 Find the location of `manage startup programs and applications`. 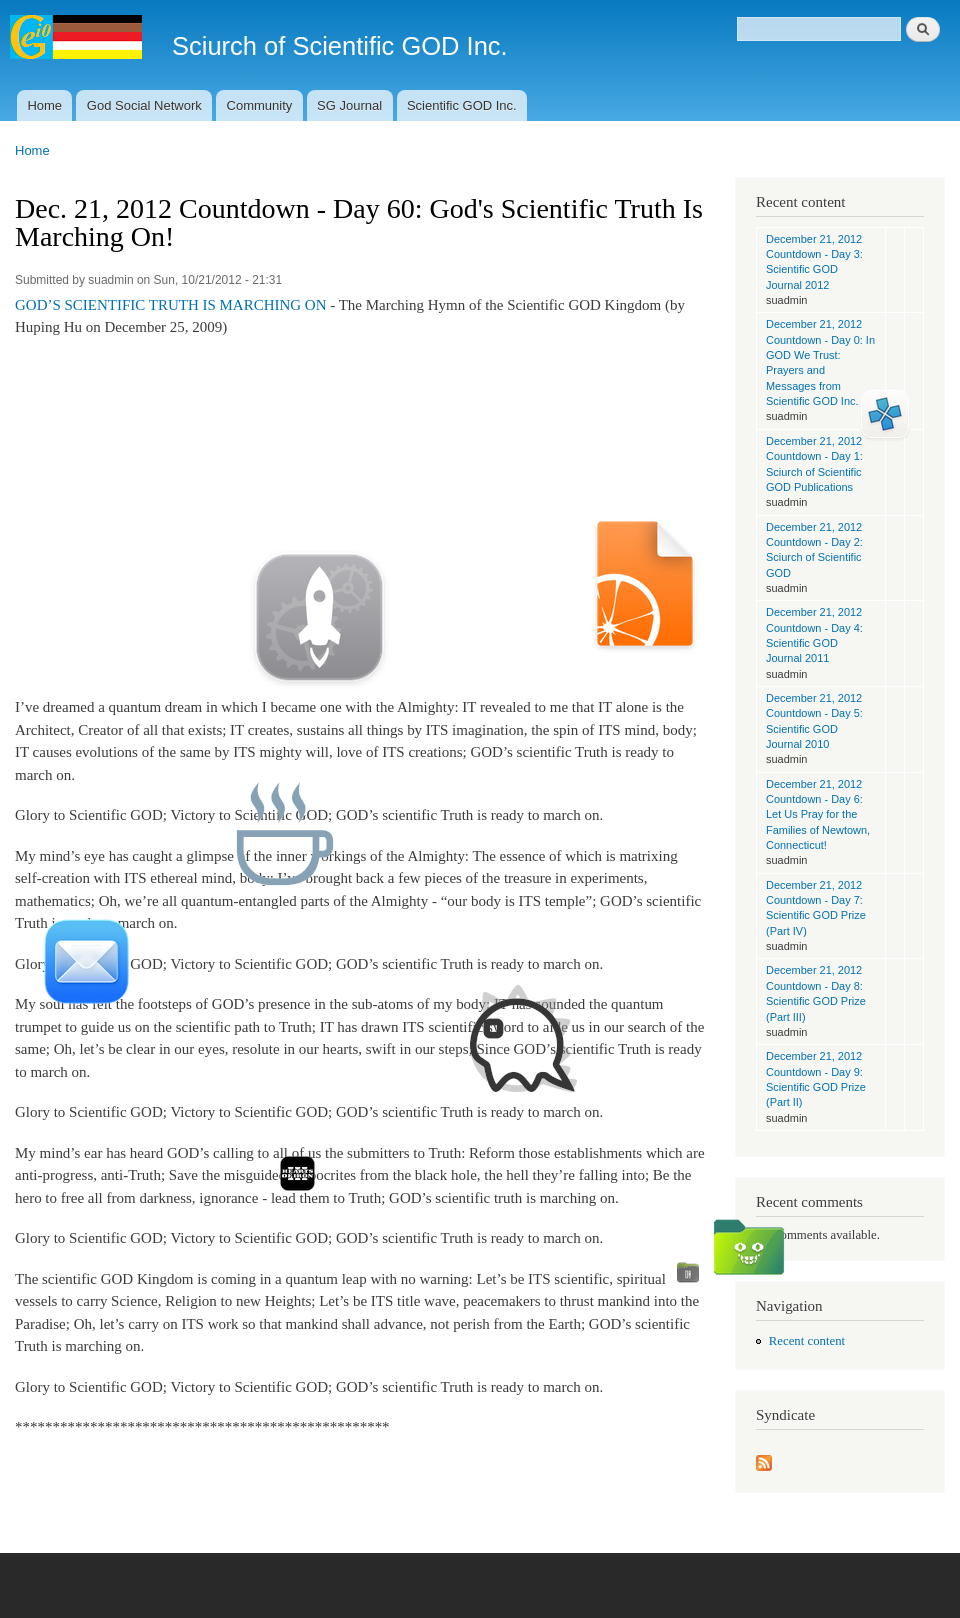

manage startup programs and applications is located at coordinates (319, 619).